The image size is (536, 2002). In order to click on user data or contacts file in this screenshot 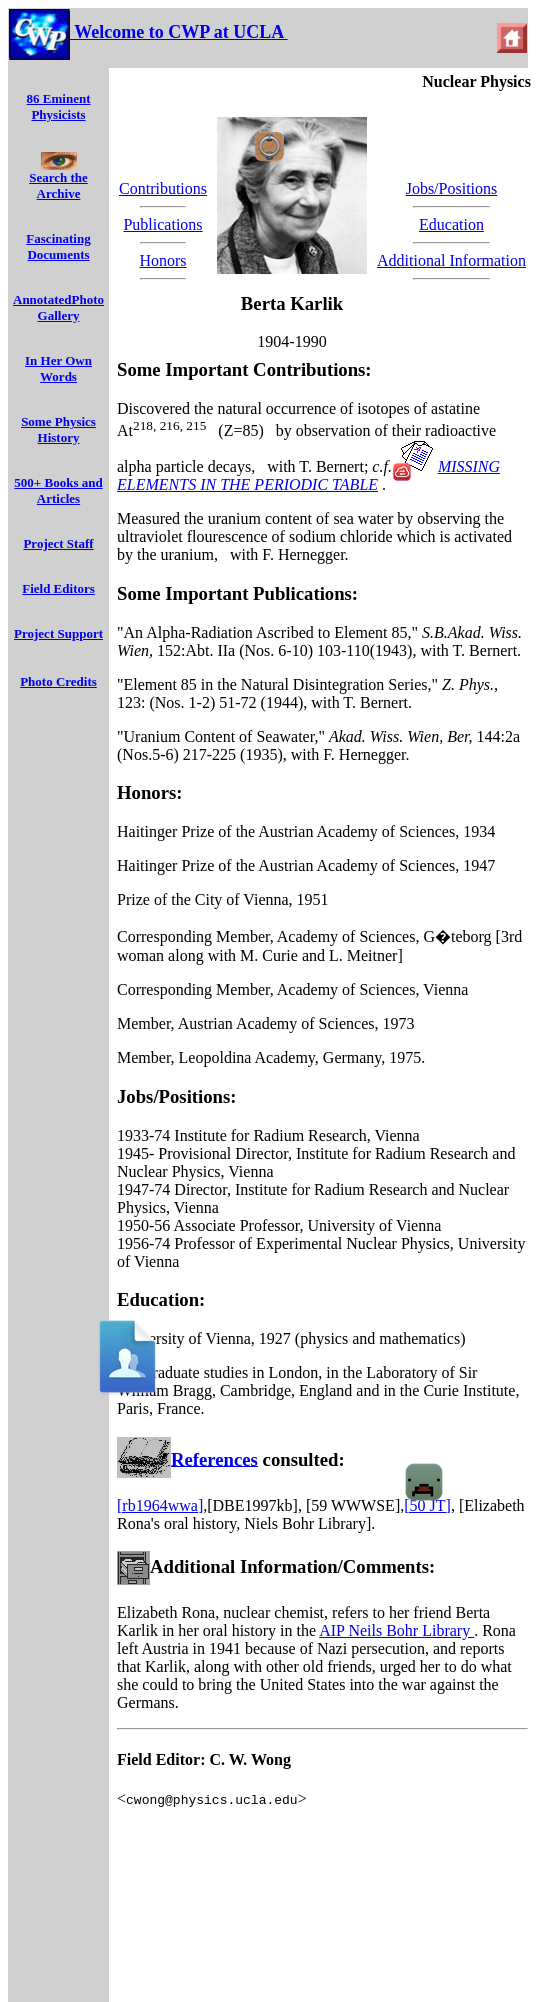, I will do `click(127, 1356)`.